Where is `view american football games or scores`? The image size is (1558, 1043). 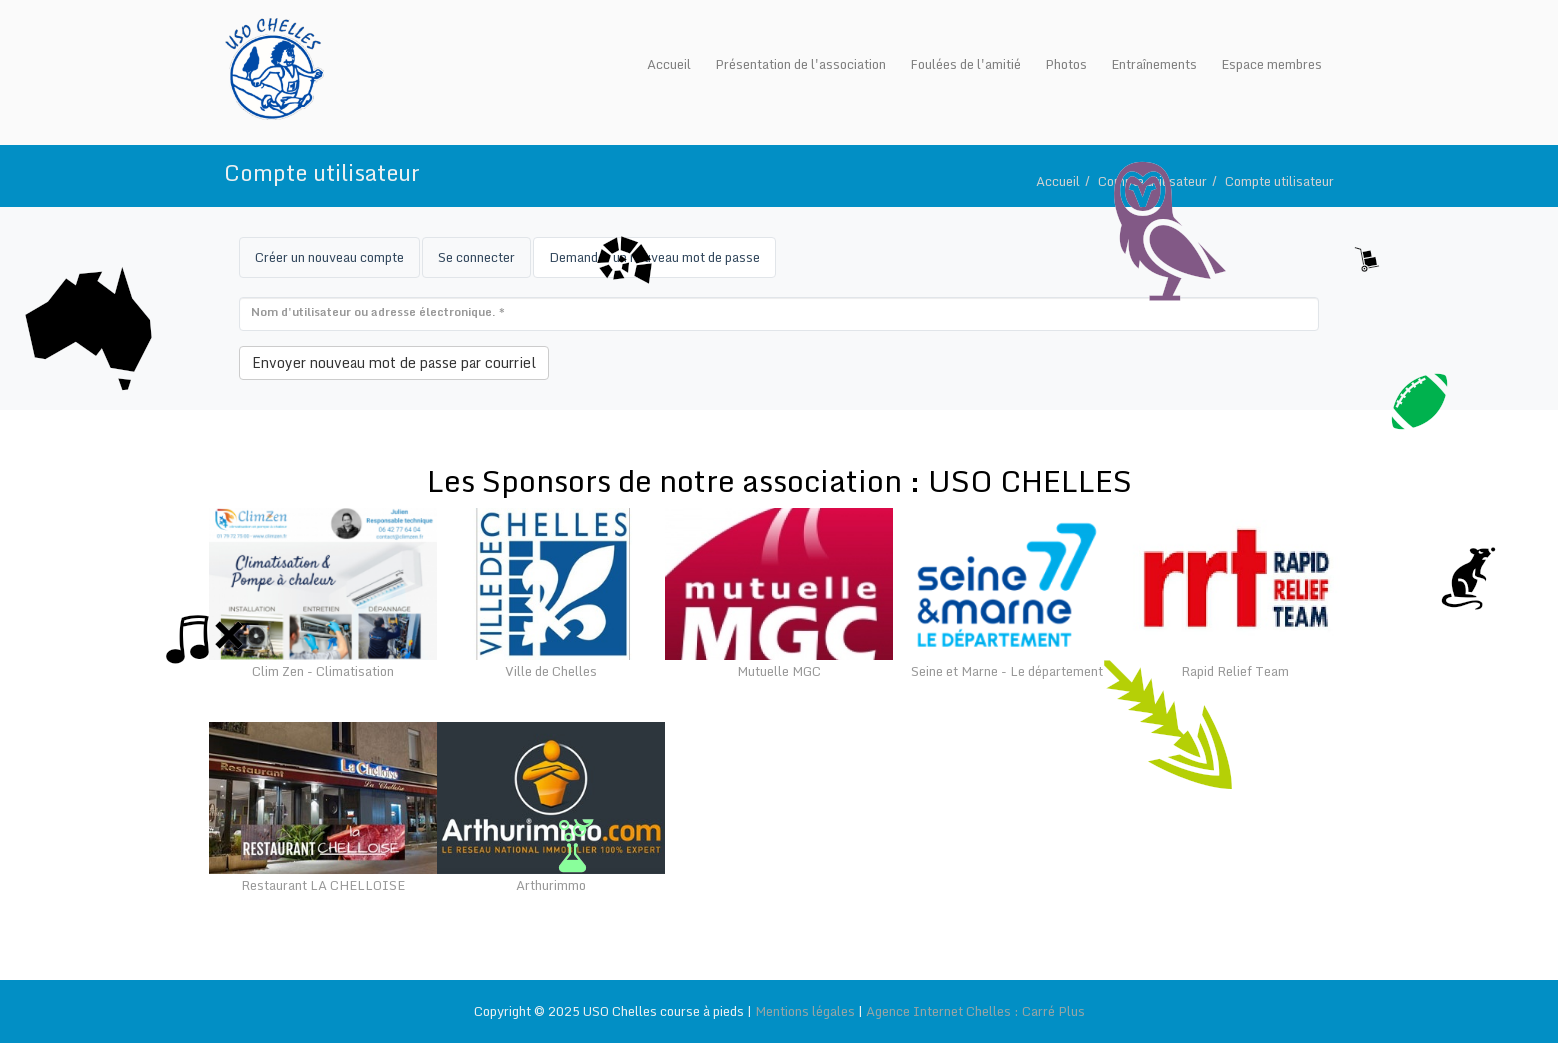
view american football games or scores is located at coordinates (1419, 401).